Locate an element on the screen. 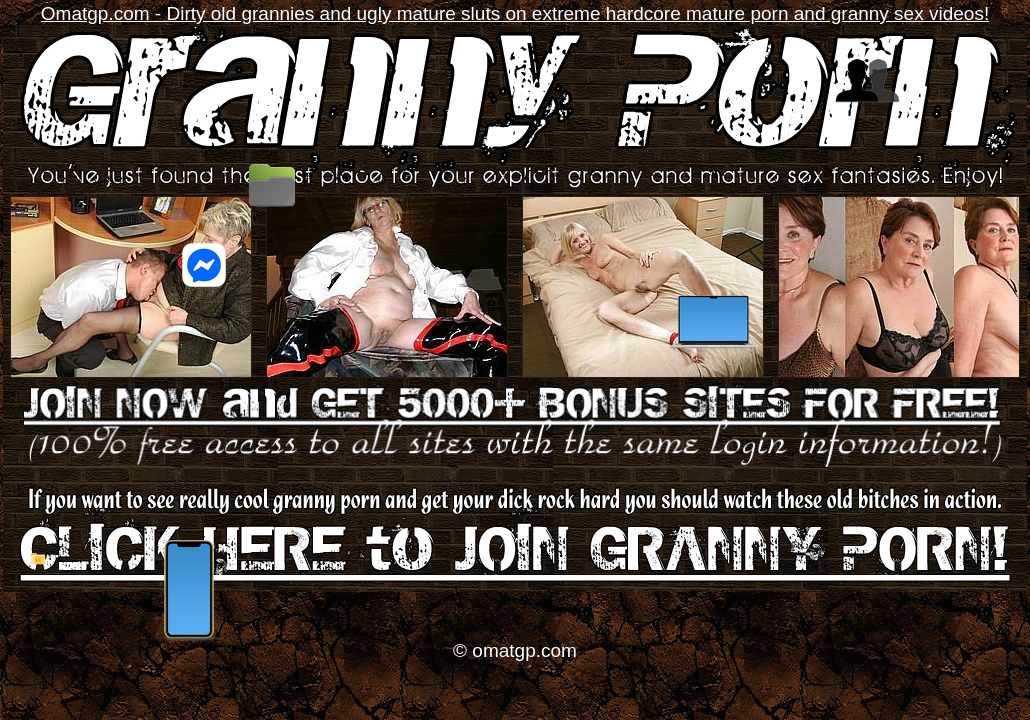  an open folder displaying its contents is located at coordinates (272, 185).